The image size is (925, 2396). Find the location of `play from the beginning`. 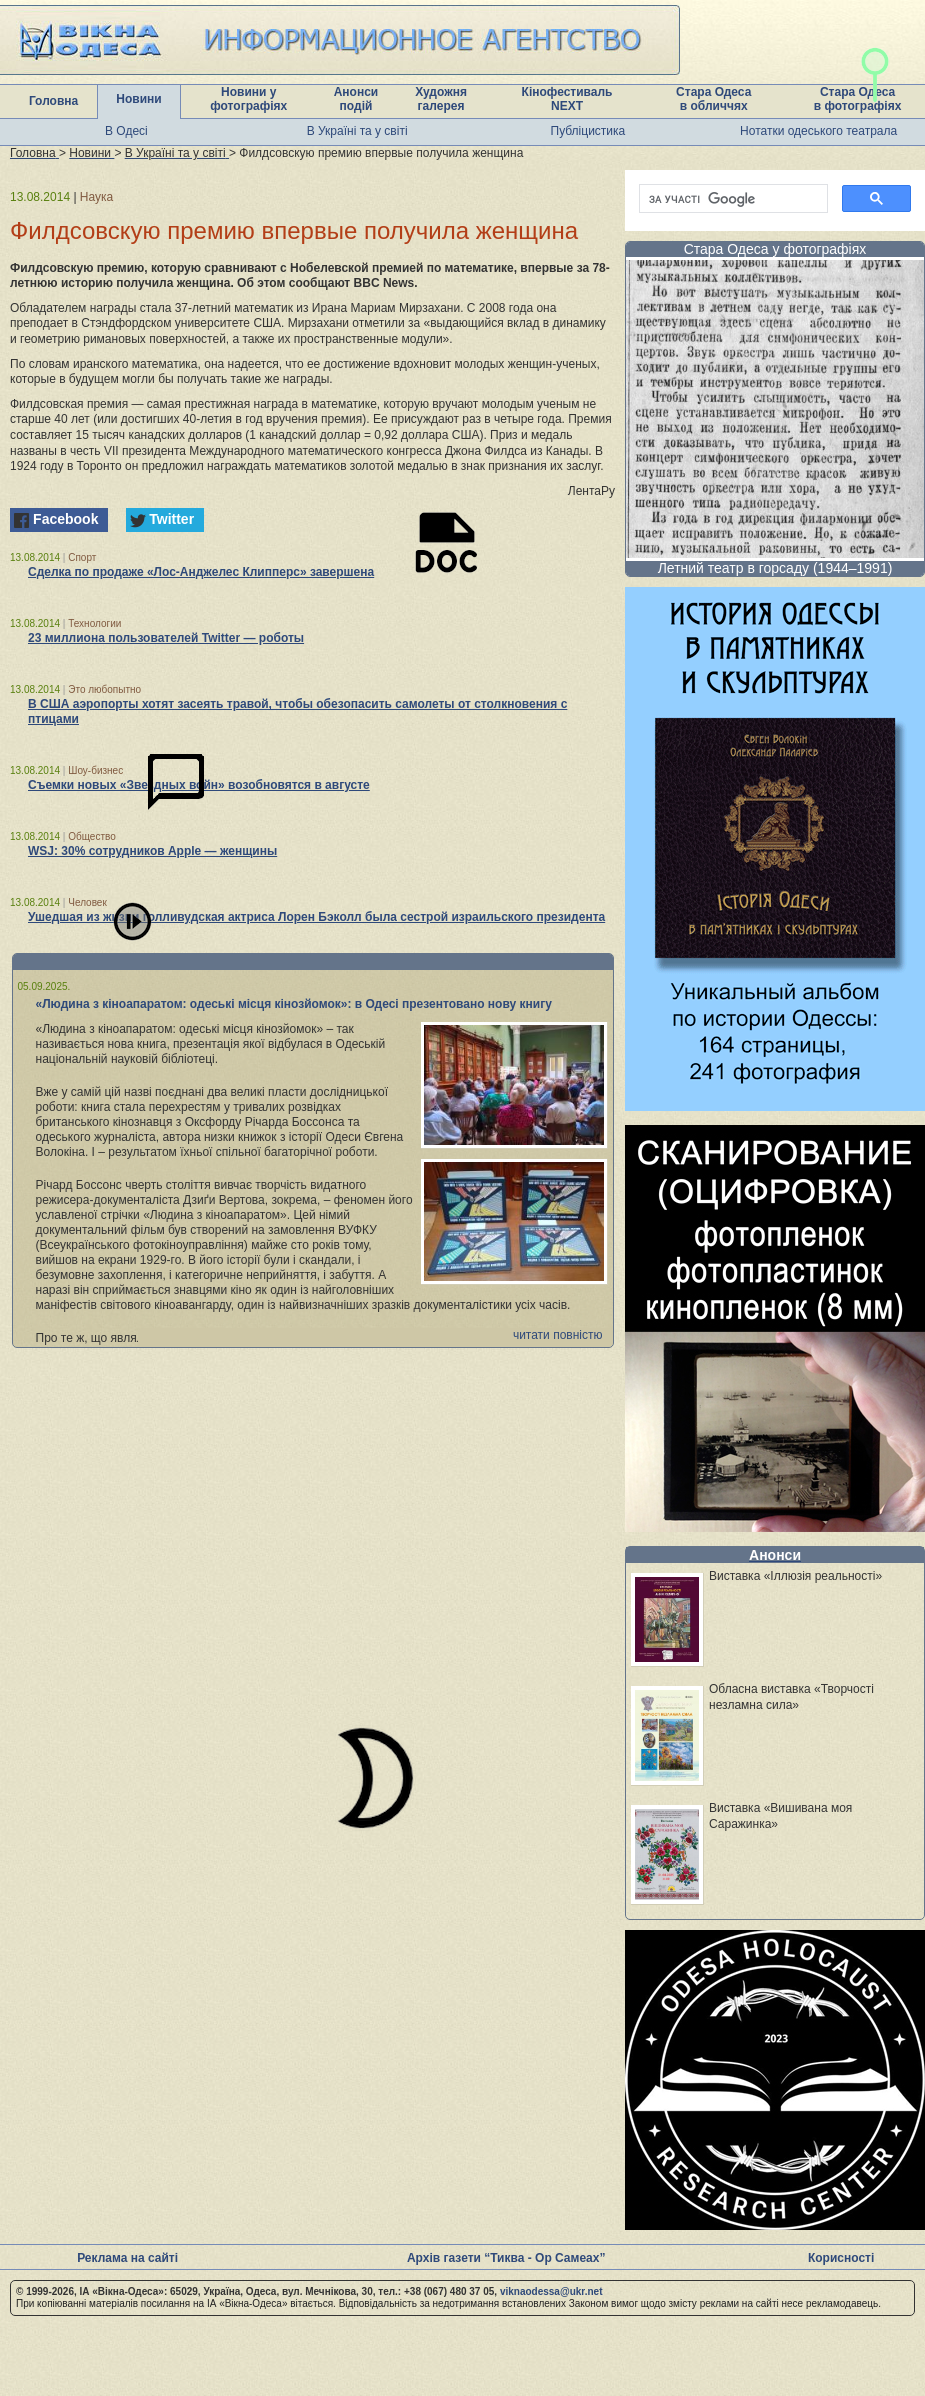

play from the beginning is located at coordinates (132, 921).